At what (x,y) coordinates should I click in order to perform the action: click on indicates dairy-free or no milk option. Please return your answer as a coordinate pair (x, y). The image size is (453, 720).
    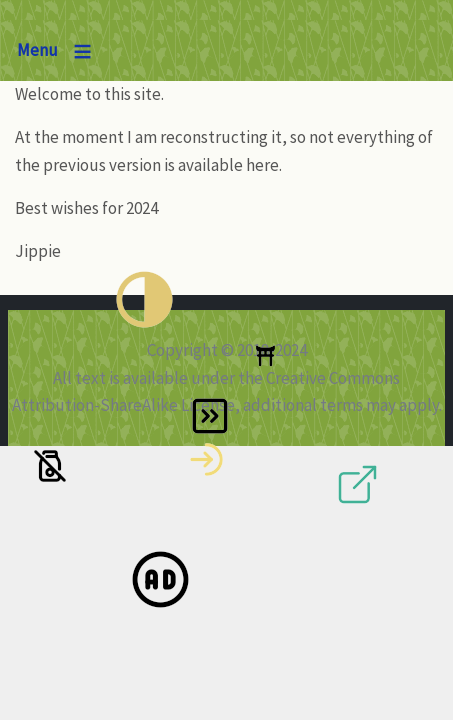
    Looking at the image, I should click on (50, 466).